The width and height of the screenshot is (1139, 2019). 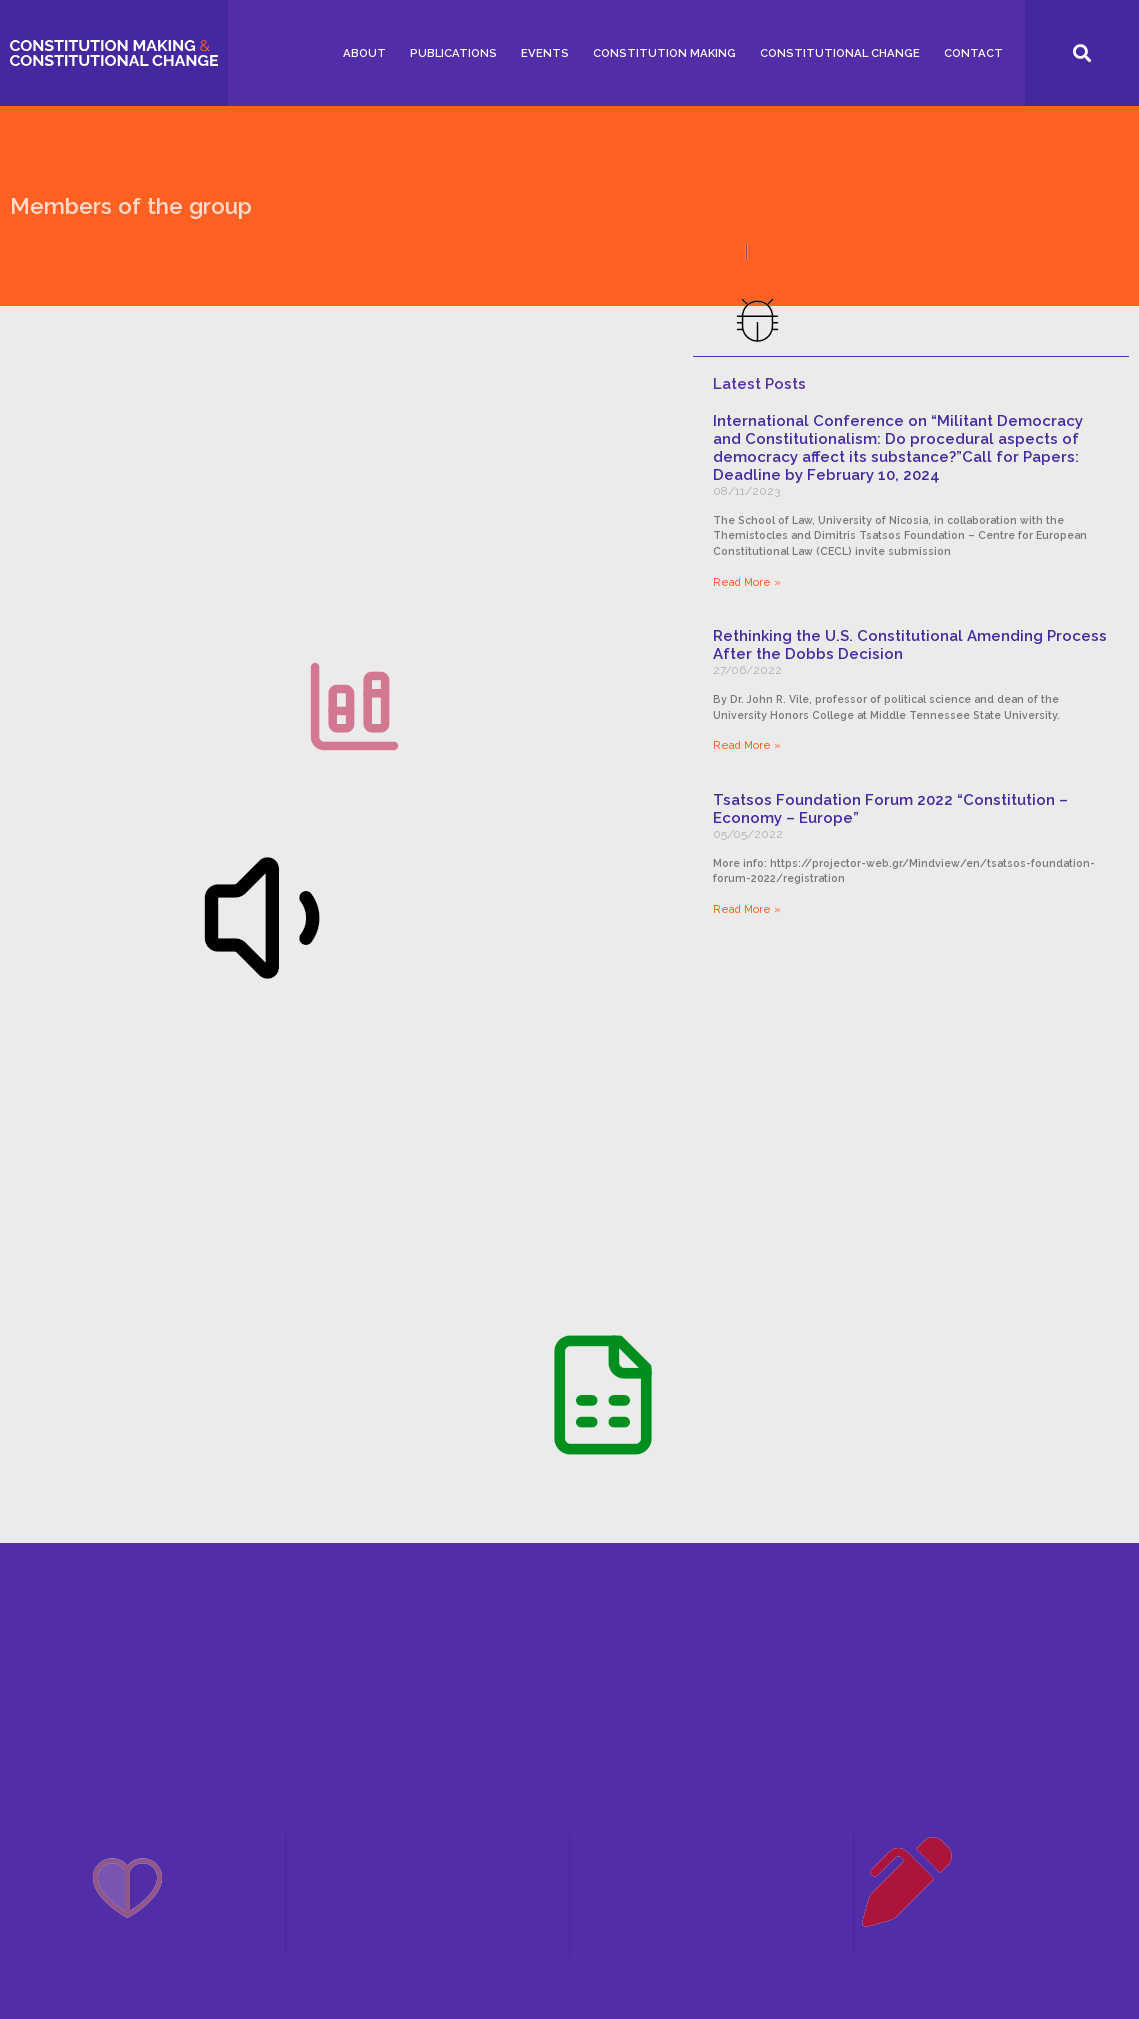 I want to click on edit or modify content, so click(x=907, y=1882).